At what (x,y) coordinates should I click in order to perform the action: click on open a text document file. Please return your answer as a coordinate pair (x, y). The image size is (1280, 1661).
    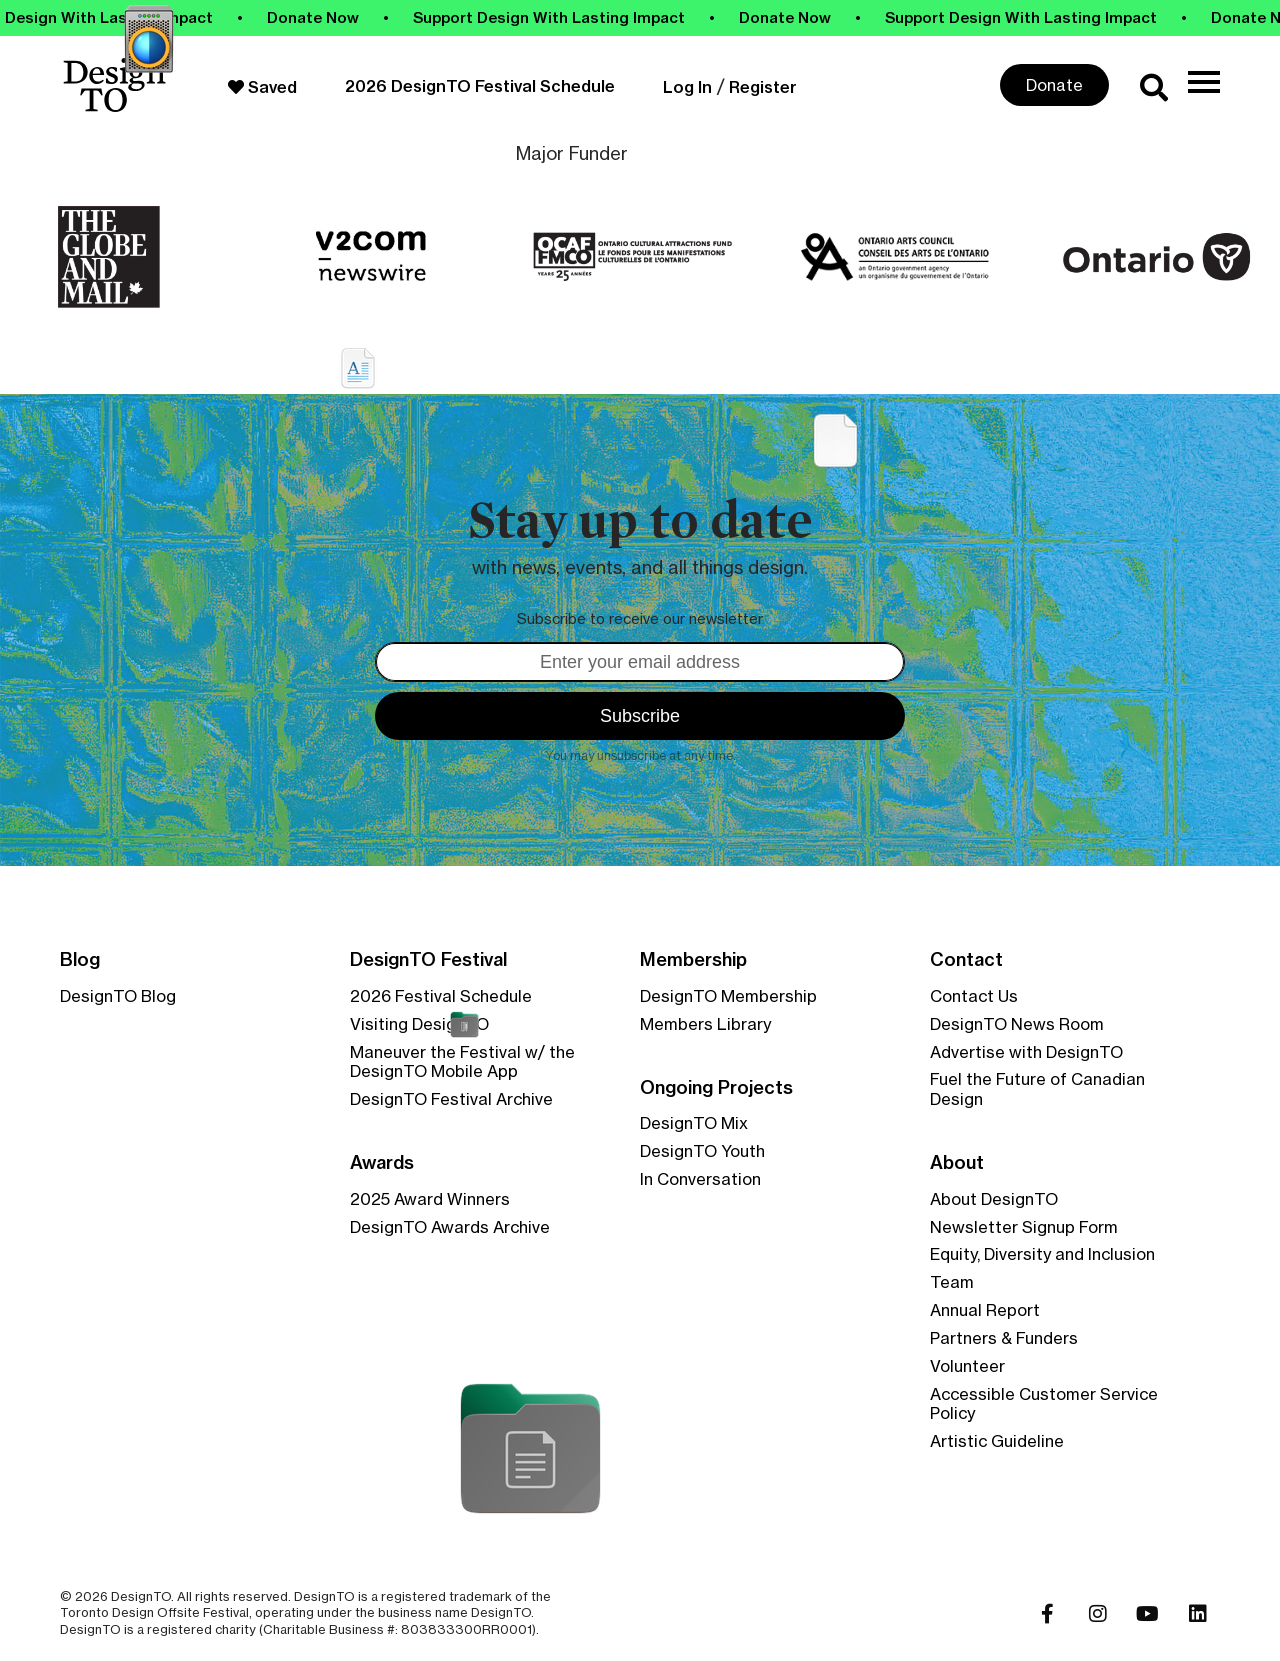
    Looking at the image, I should click on (358, 368).